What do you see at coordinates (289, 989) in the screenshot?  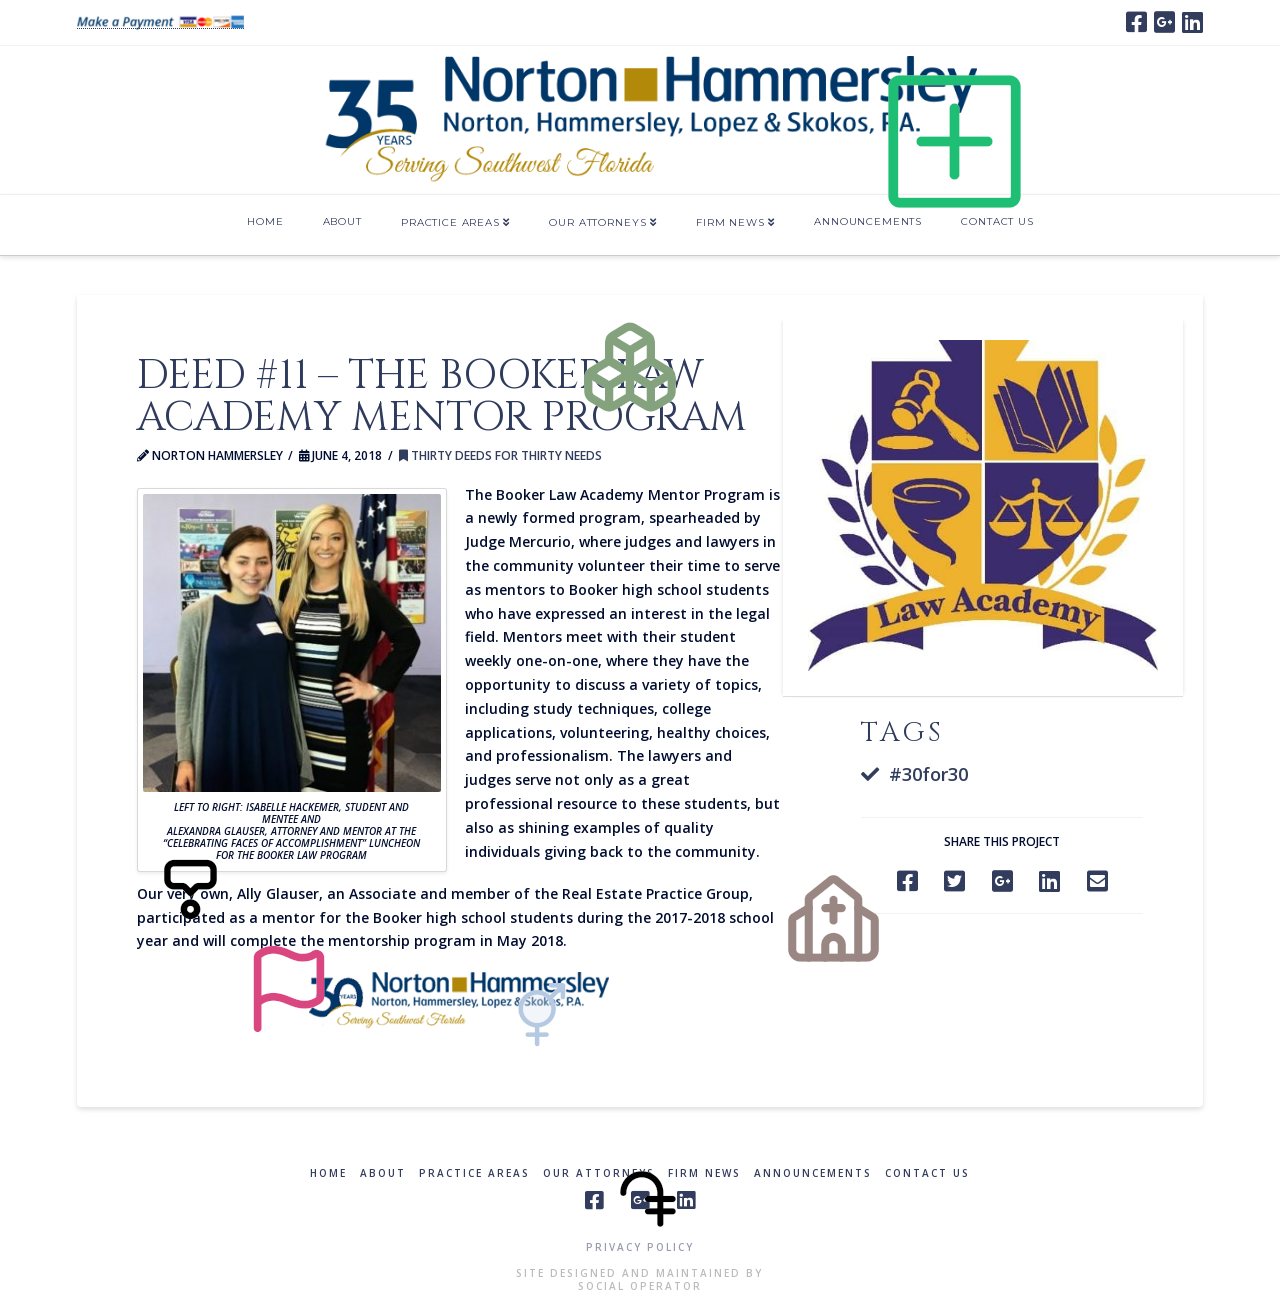 I see `flag or bookmark an item for follow-up` at bounding box center [289, 989].